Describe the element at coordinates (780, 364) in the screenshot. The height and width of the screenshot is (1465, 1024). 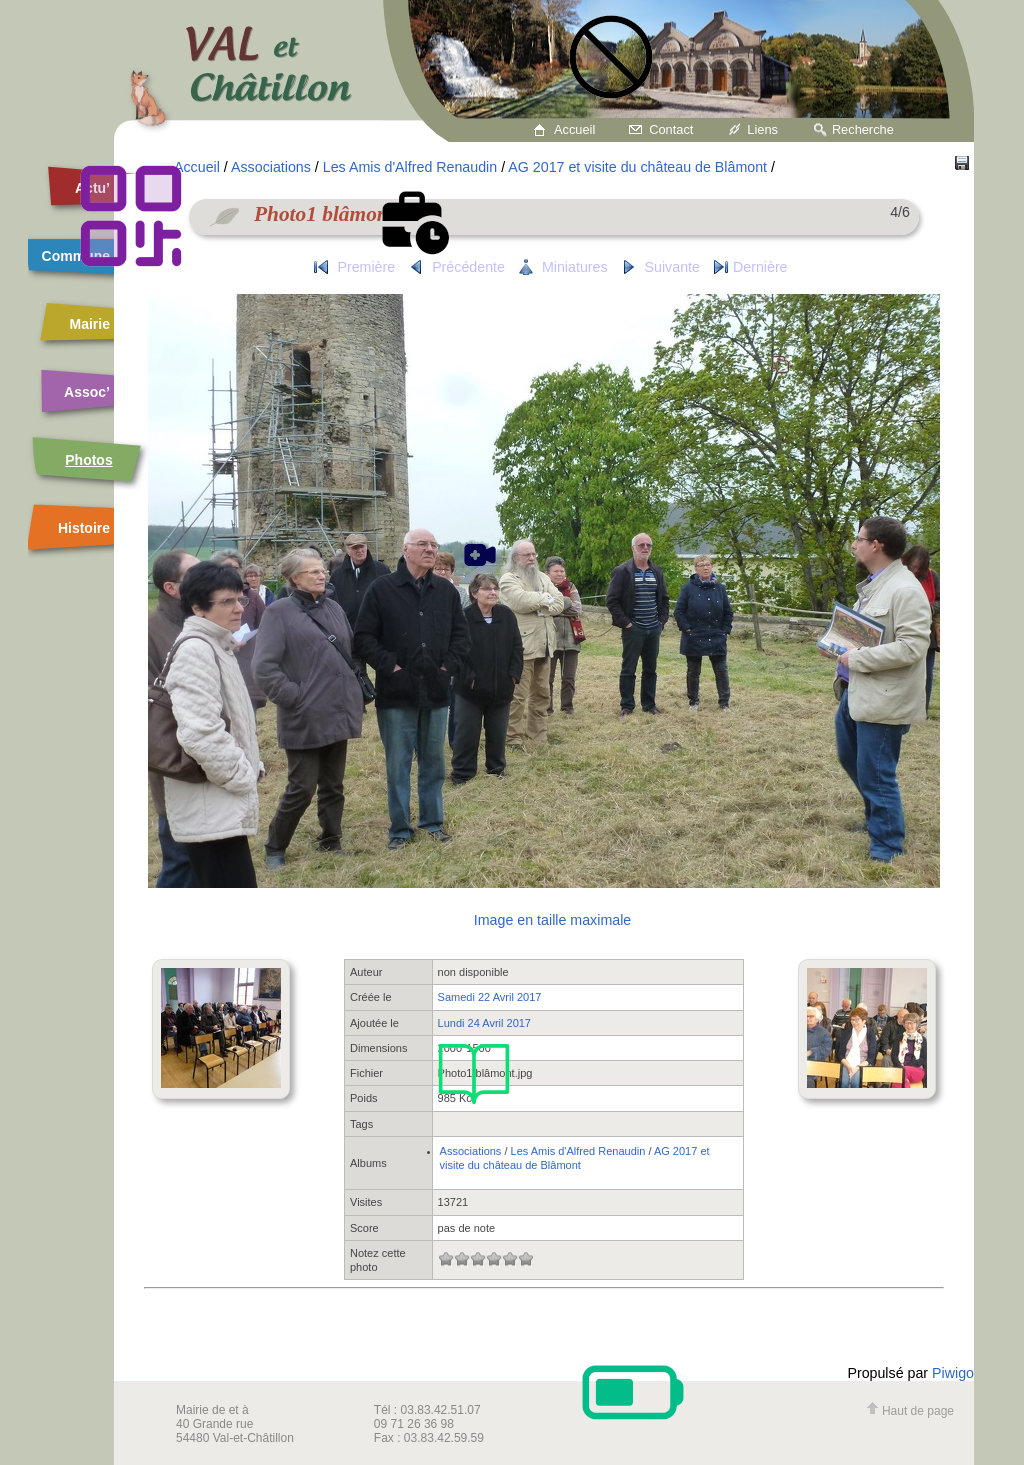
I see `copy to clipboard` at that location.